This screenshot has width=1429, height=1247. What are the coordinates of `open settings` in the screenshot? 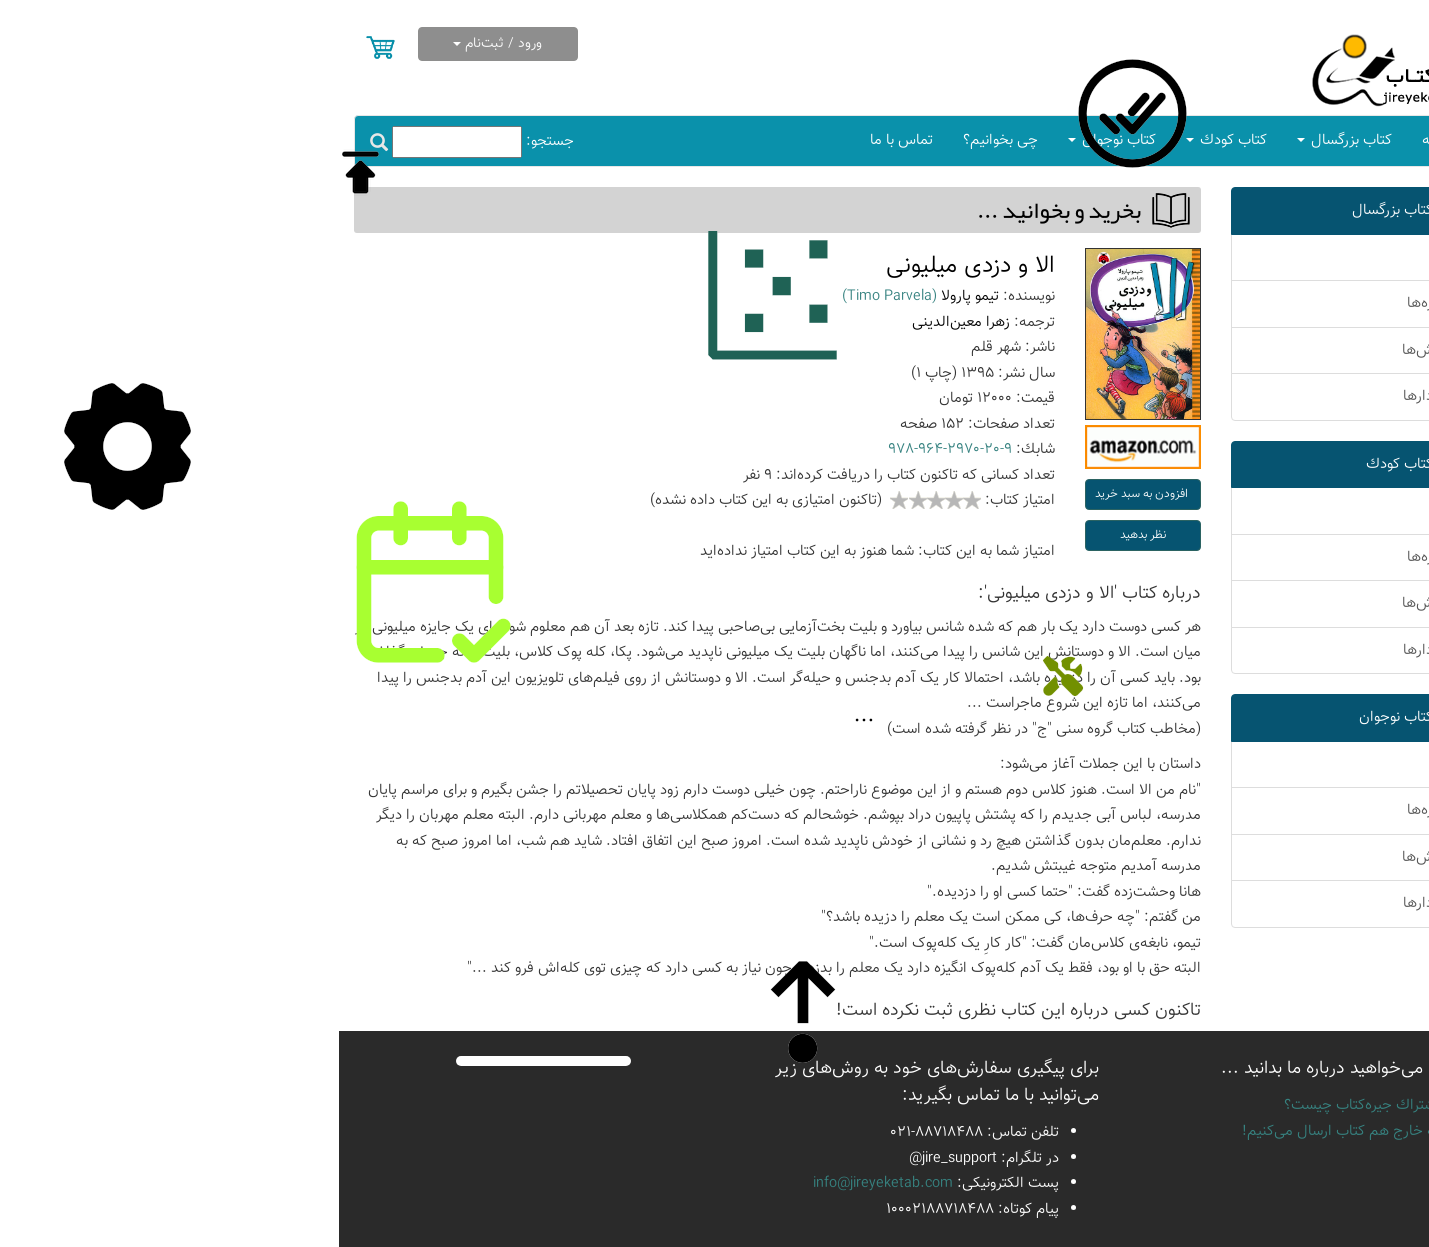 It's located at (127, 446).